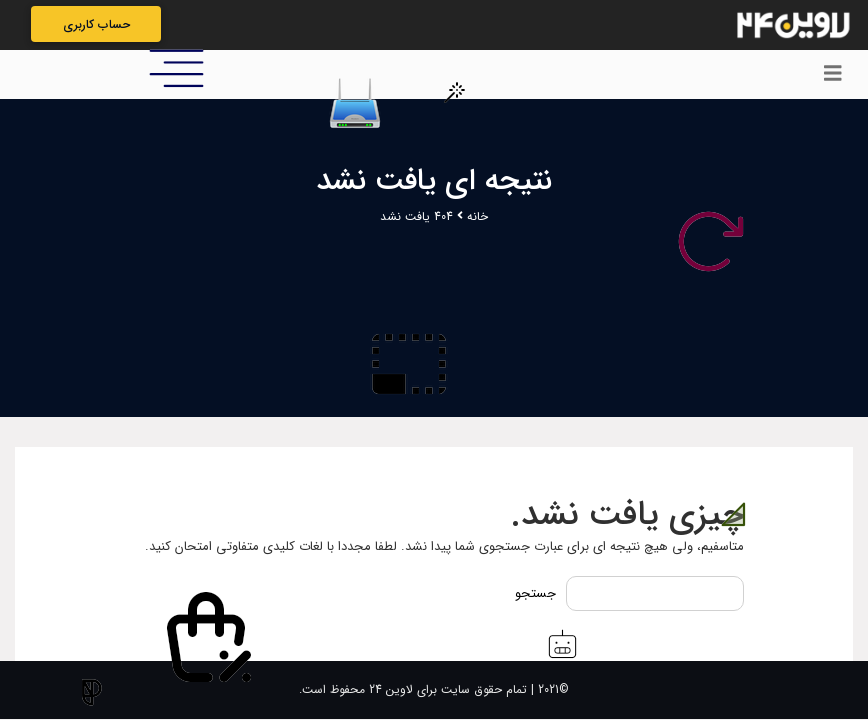 The image size is (868, 720). What do you see at coordinates (355, 103) in the screenshot?
I see `network modem or router device status` at bounding box center [355, 103].